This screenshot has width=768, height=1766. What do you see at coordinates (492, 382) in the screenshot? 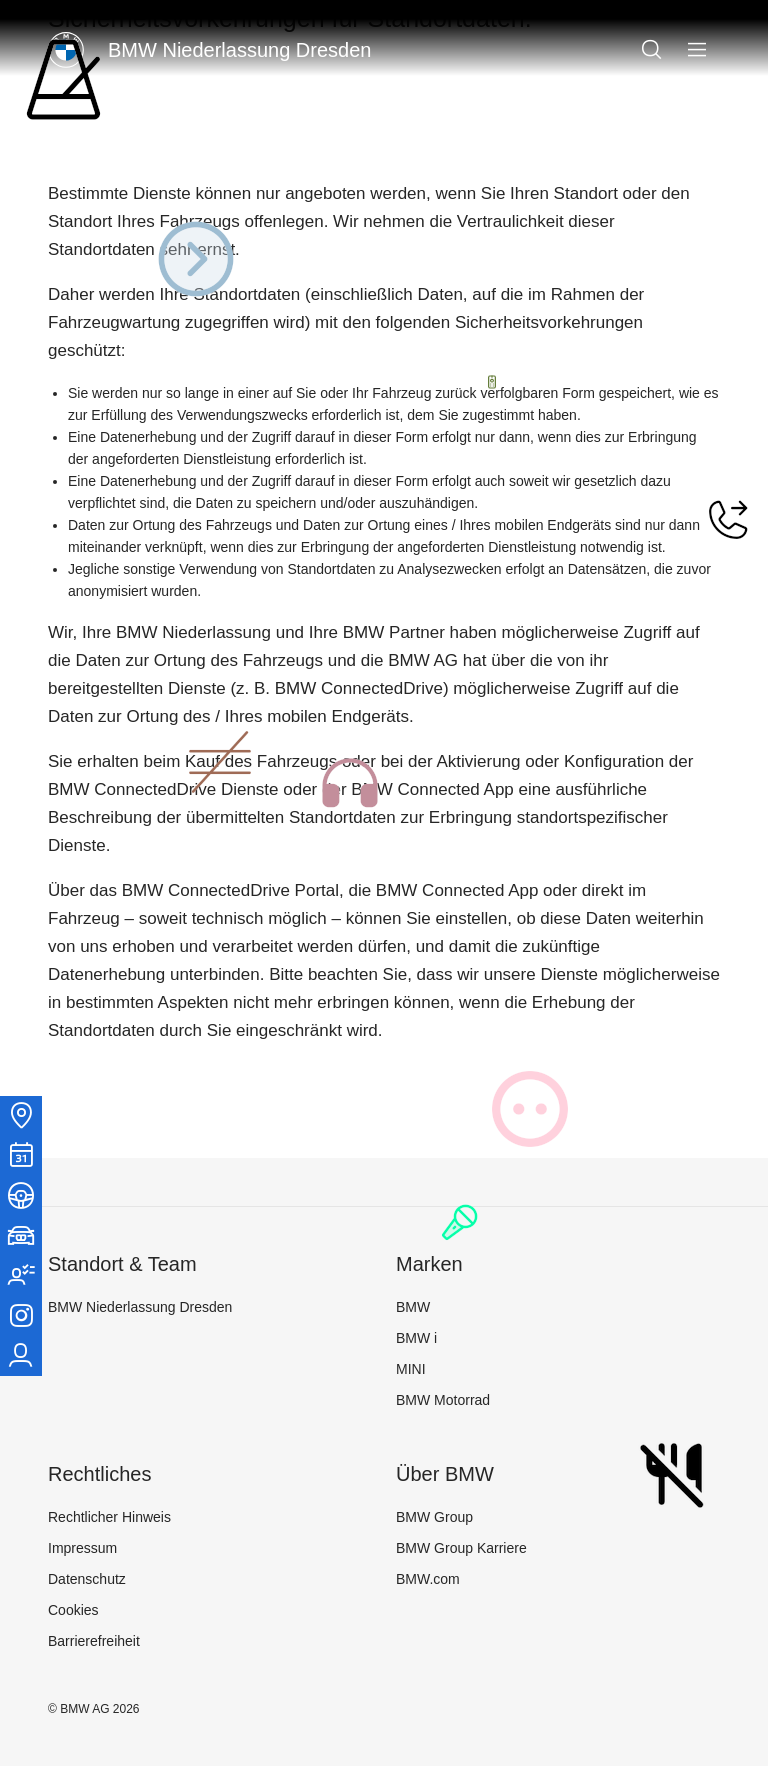
I see `access remote control settings` at bounding box center [492, 382].